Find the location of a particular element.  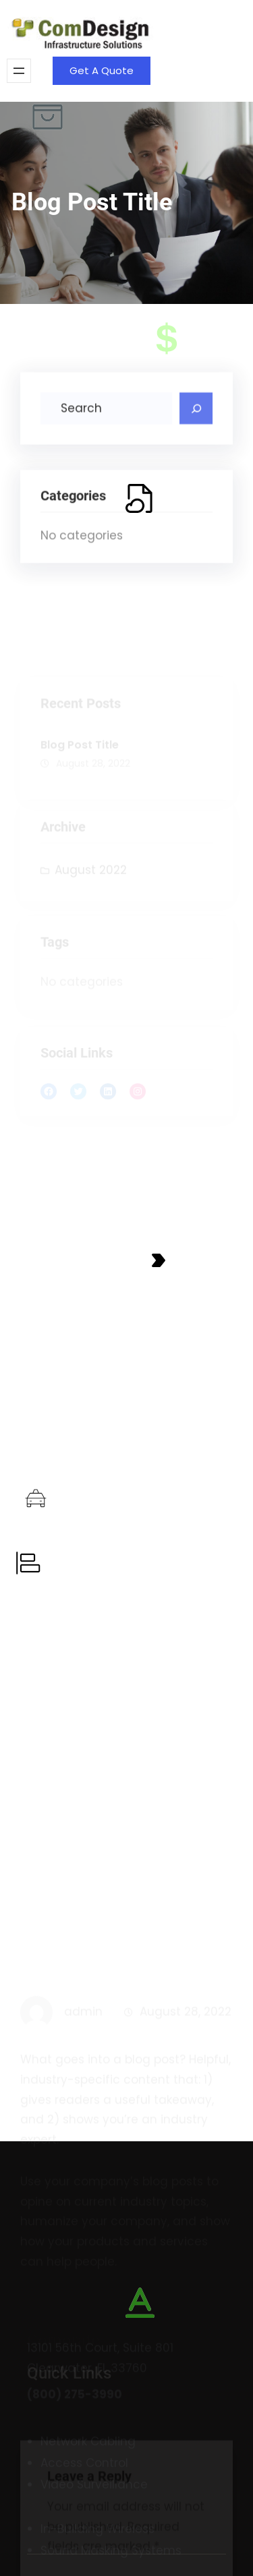

view prices in US dollars is located at coordinates (167, 338).